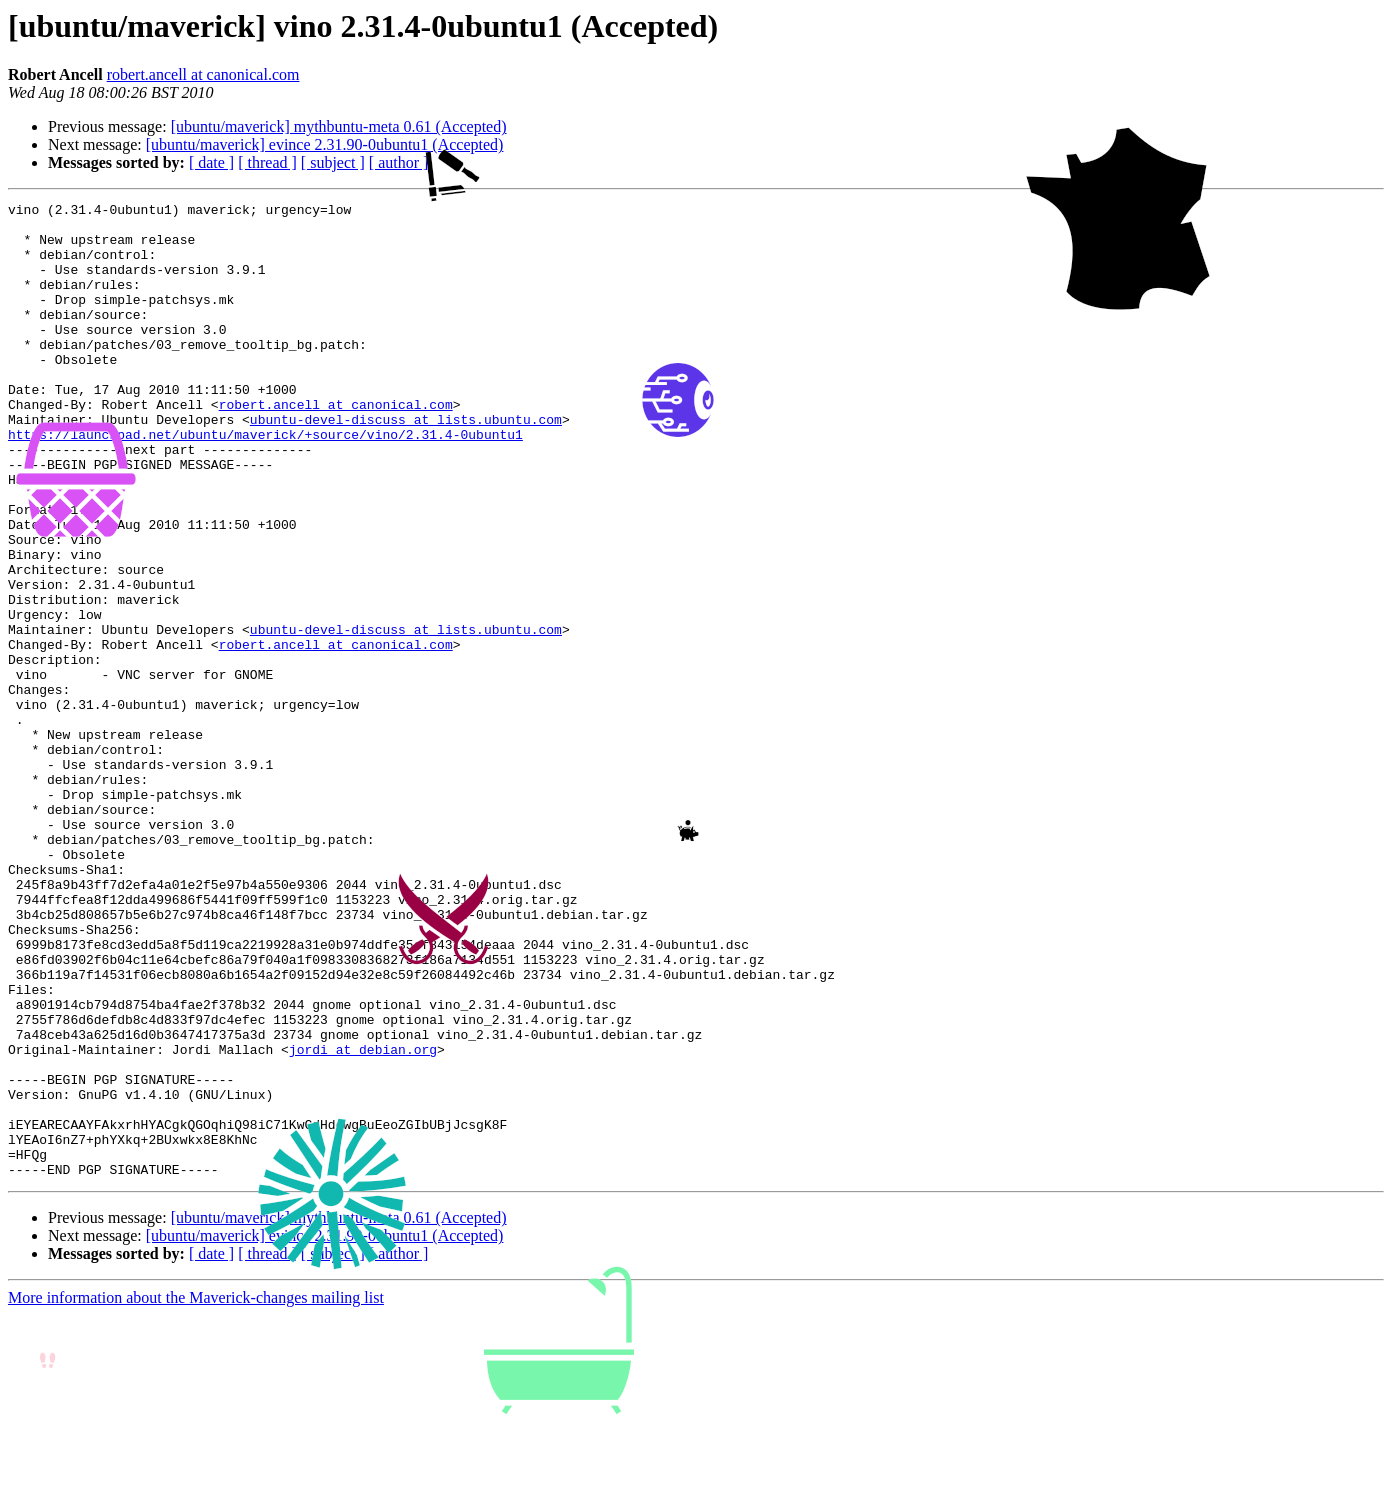 The image size is (1392, 1510). Describe the element at coordinates (678, 400) in the screenshot. I see `access cybernetic or augmentation settings` at that location.